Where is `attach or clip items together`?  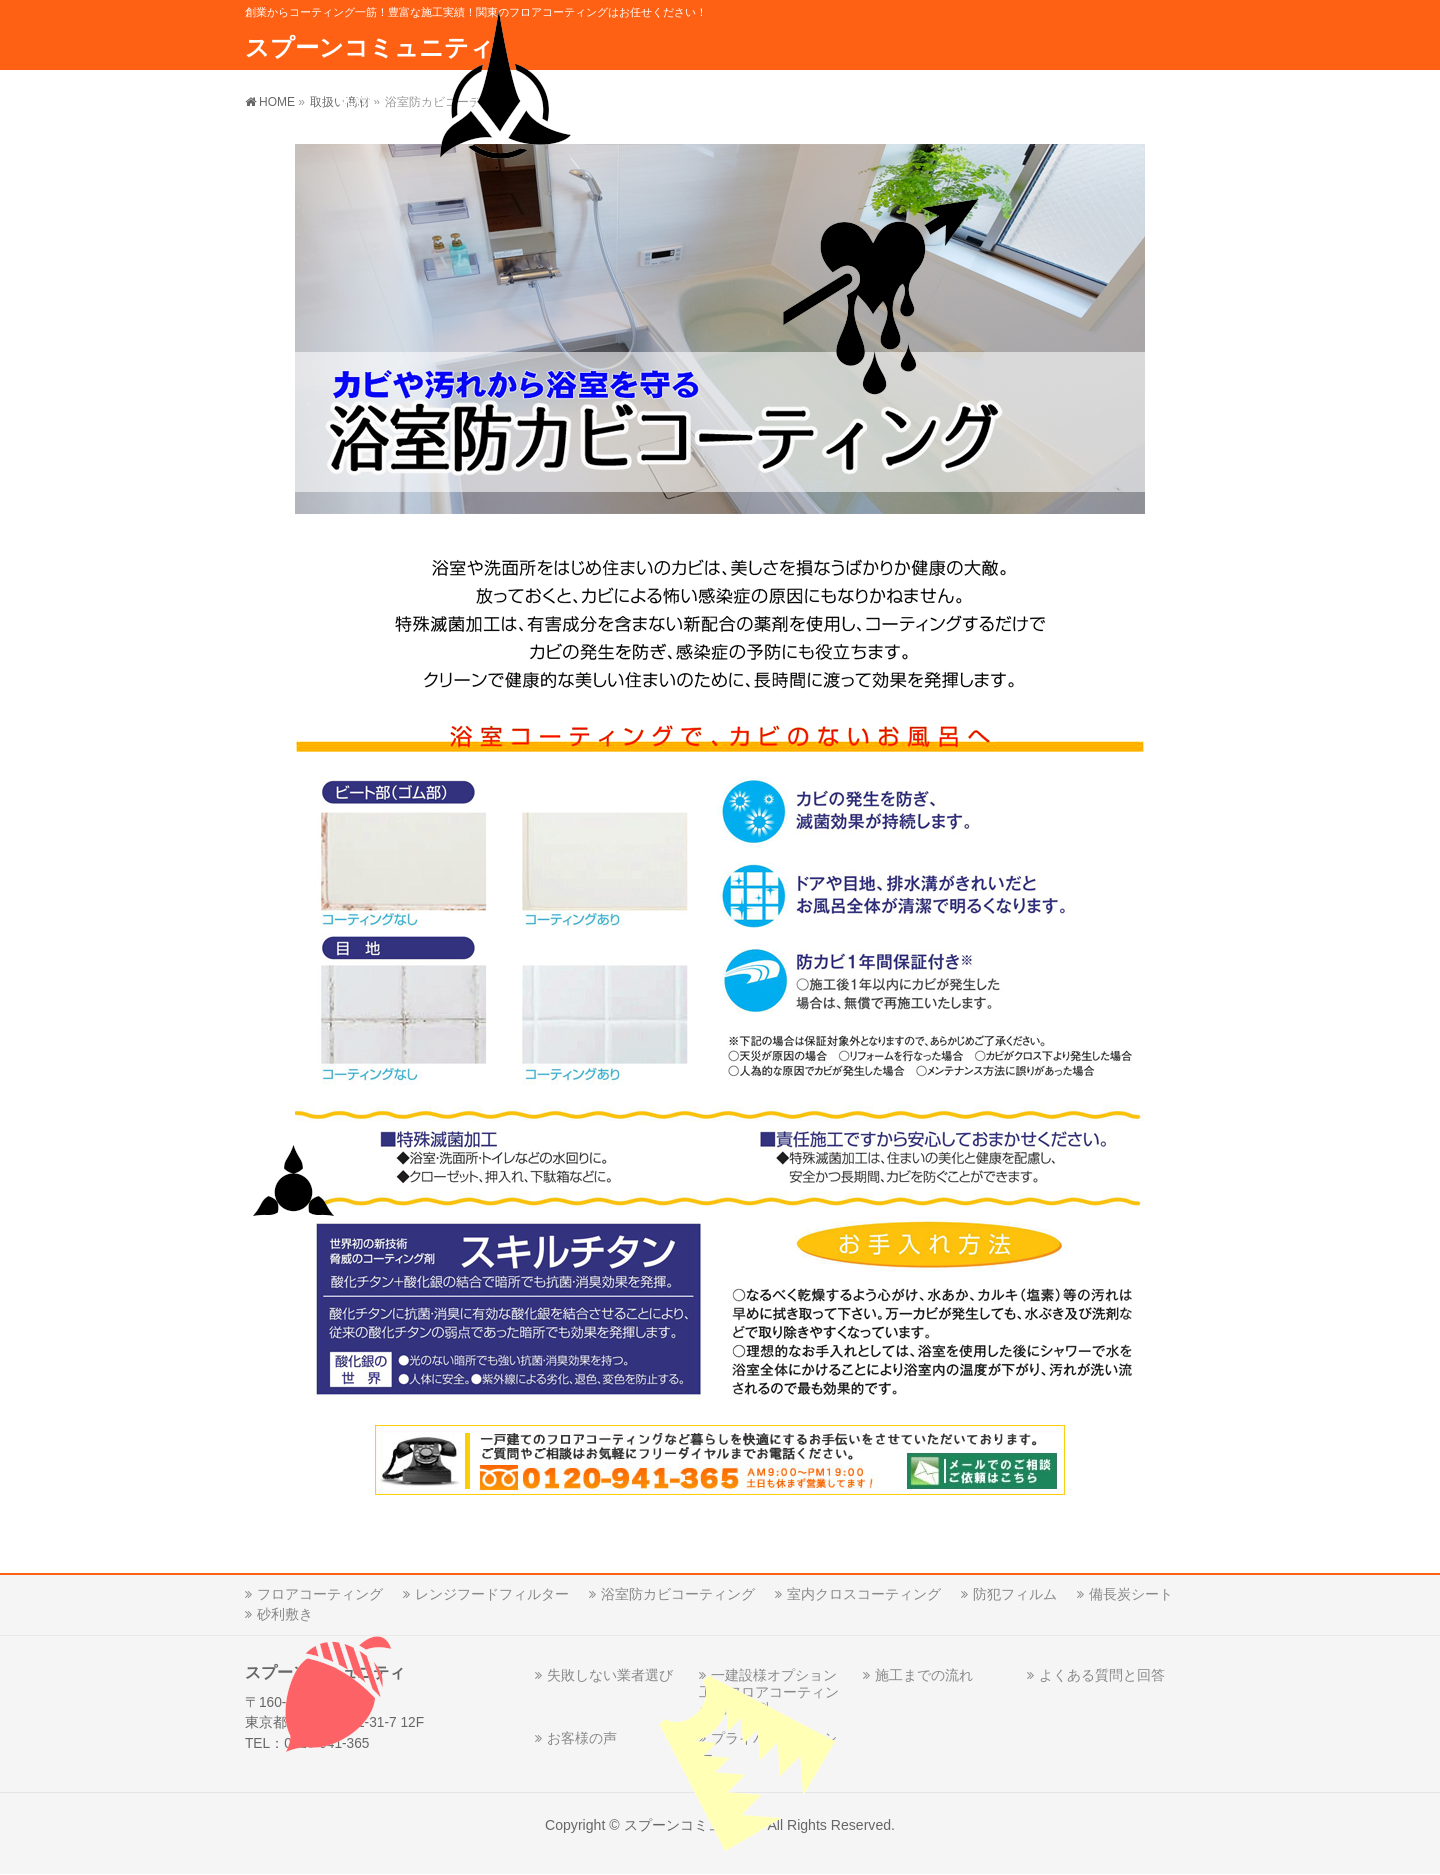
attach or clip items together is located at coordinates (747, 1764).